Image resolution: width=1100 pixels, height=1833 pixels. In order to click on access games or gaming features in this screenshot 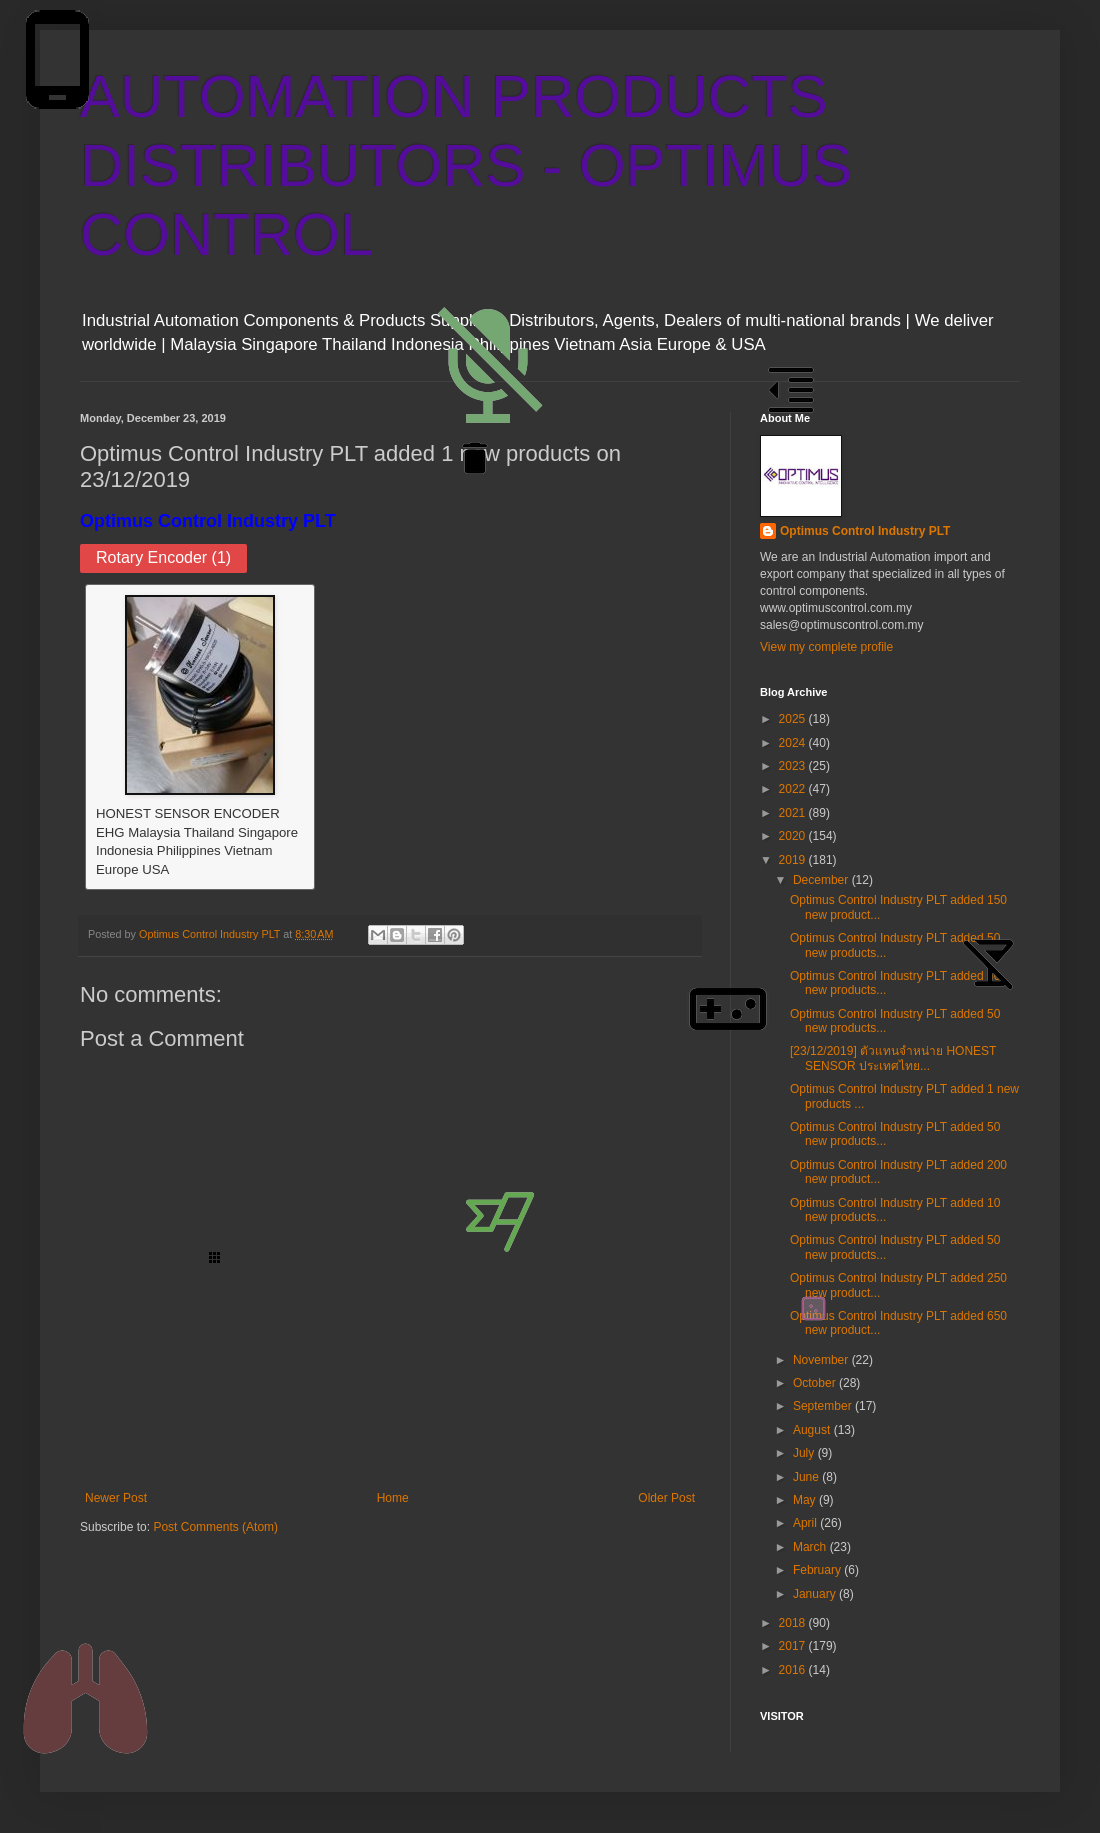, I will do `click(728, 1009)`.